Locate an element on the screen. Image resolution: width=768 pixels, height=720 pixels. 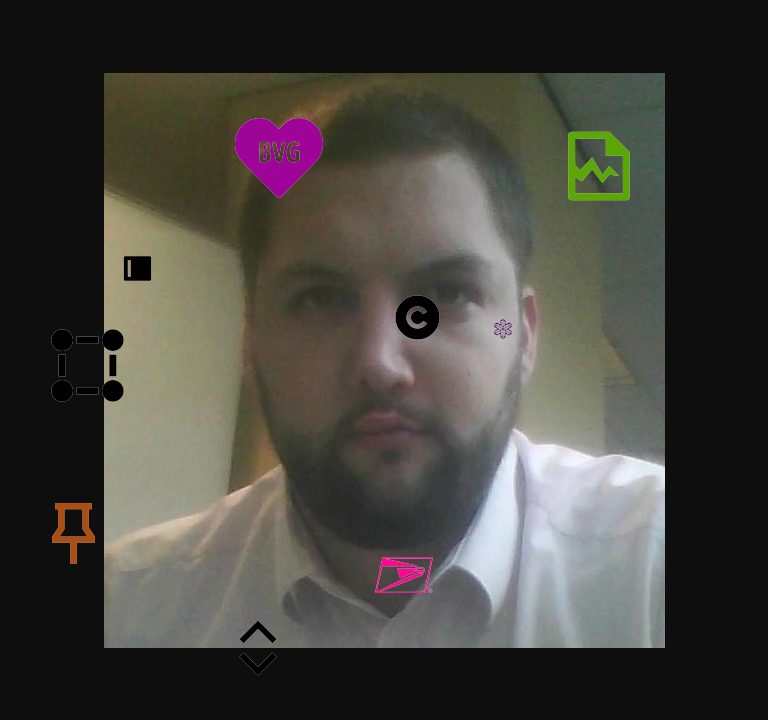
BVG (Berlin public transit) app or service is located at coordinates (279, 158).